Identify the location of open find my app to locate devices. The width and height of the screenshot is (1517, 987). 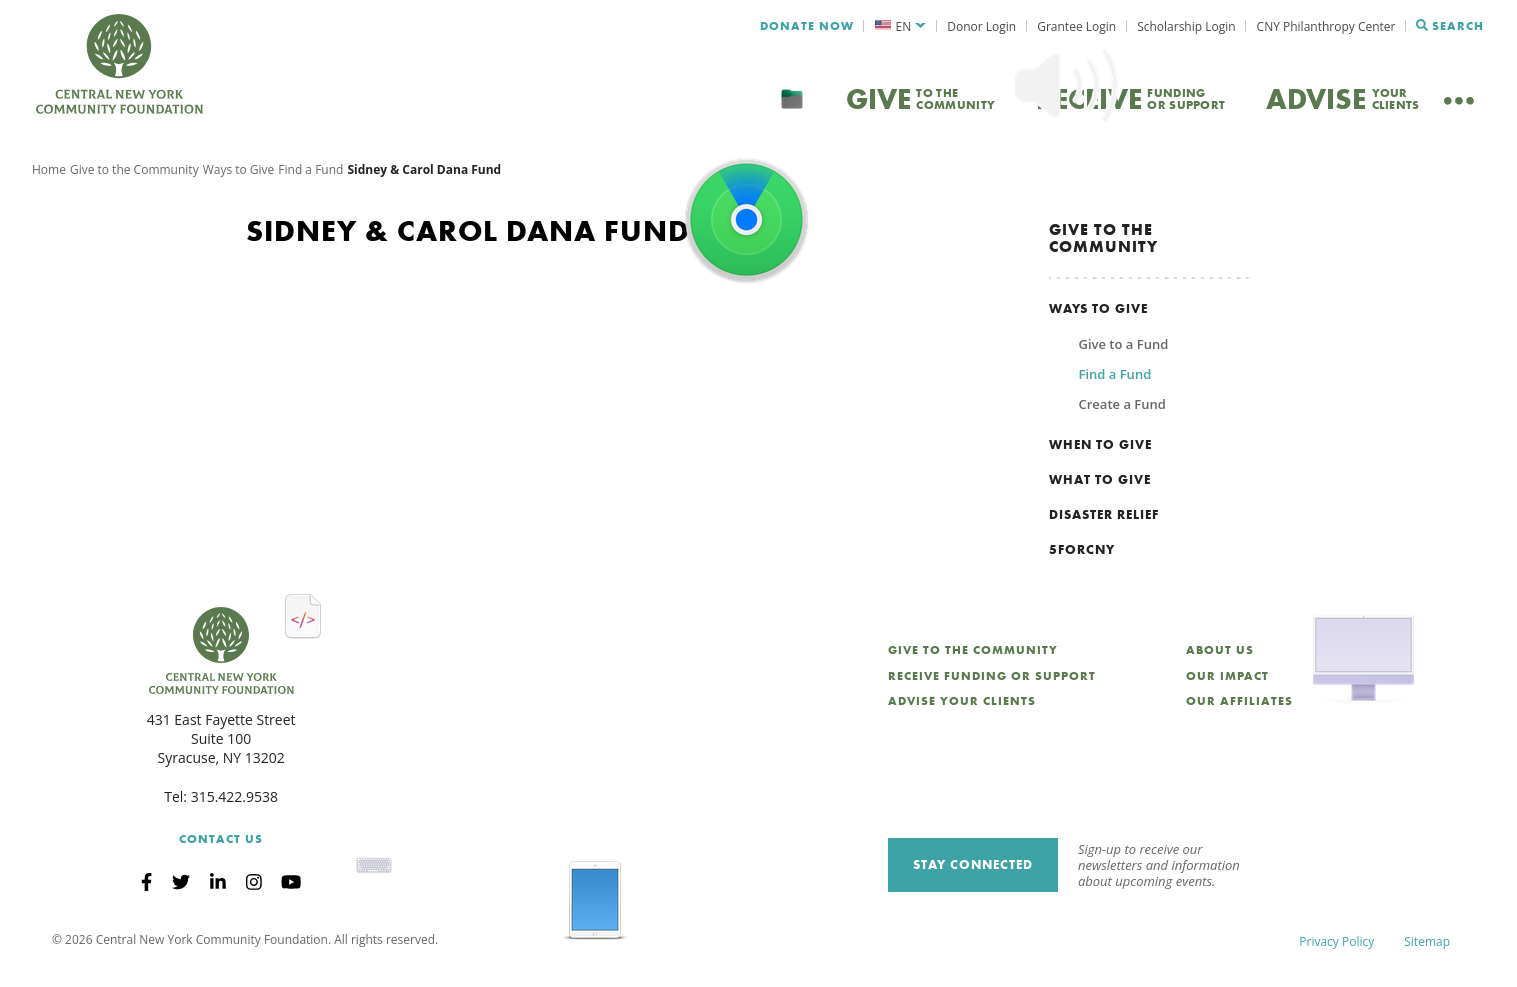
(746, 219).